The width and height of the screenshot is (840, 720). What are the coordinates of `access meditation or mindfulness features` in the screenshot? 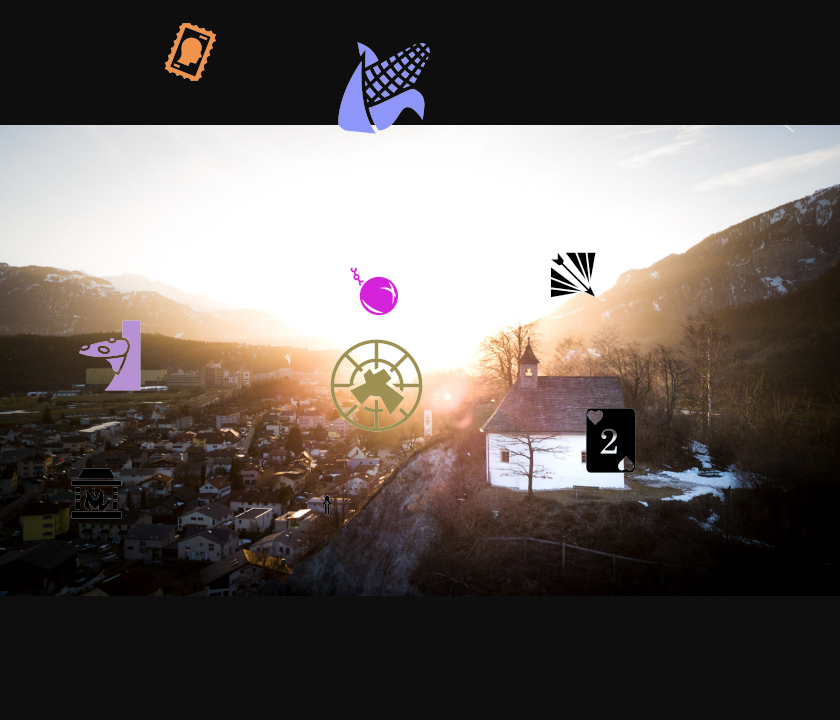 It's located at (327, 505).